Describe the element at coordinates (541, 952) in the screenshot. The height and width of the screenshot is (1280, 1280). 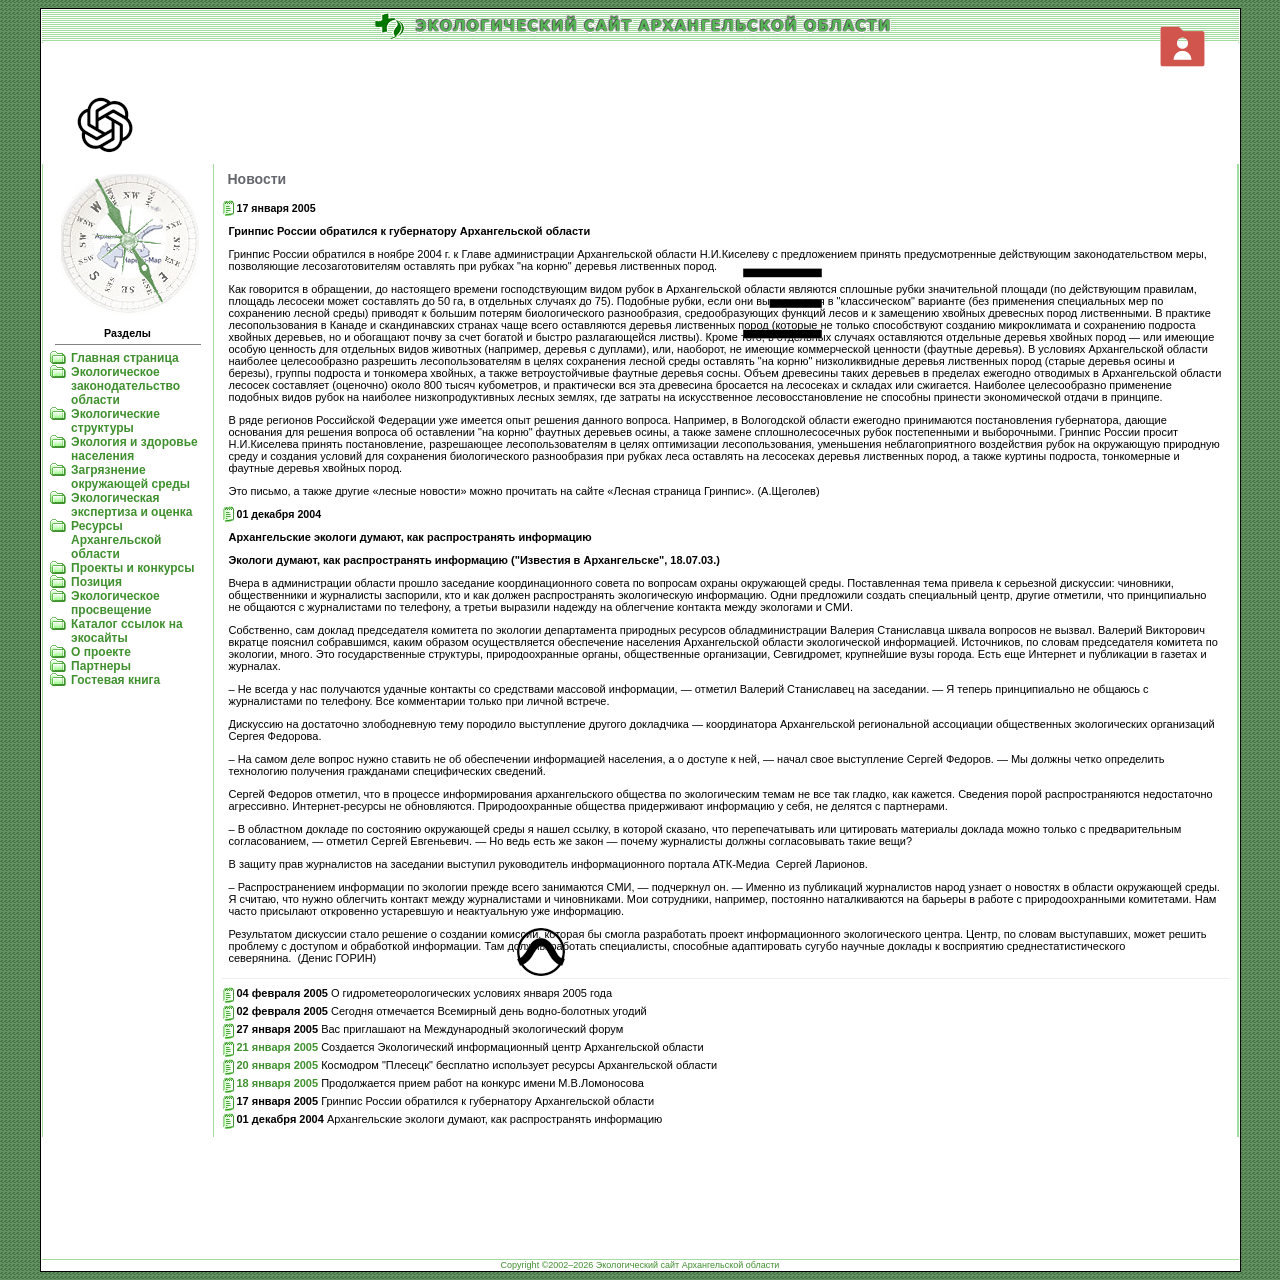
I see `open Pro Tools application` at that location.